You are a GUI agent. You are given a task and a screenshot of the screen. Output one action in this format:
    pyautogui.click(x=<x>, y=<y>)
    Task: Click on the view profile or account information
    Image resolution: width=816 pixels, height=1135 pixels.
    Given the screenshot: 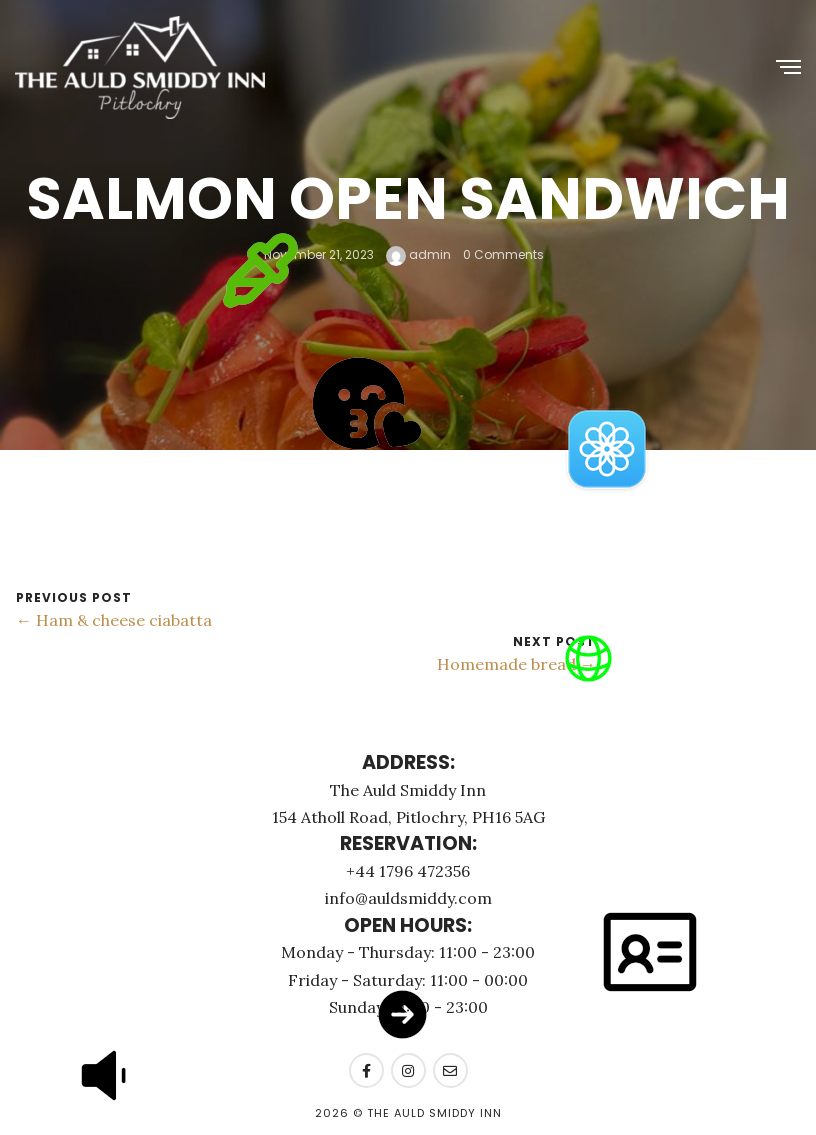 What is the action you would take?
    pyautogui.click(x=650, y=952)
    